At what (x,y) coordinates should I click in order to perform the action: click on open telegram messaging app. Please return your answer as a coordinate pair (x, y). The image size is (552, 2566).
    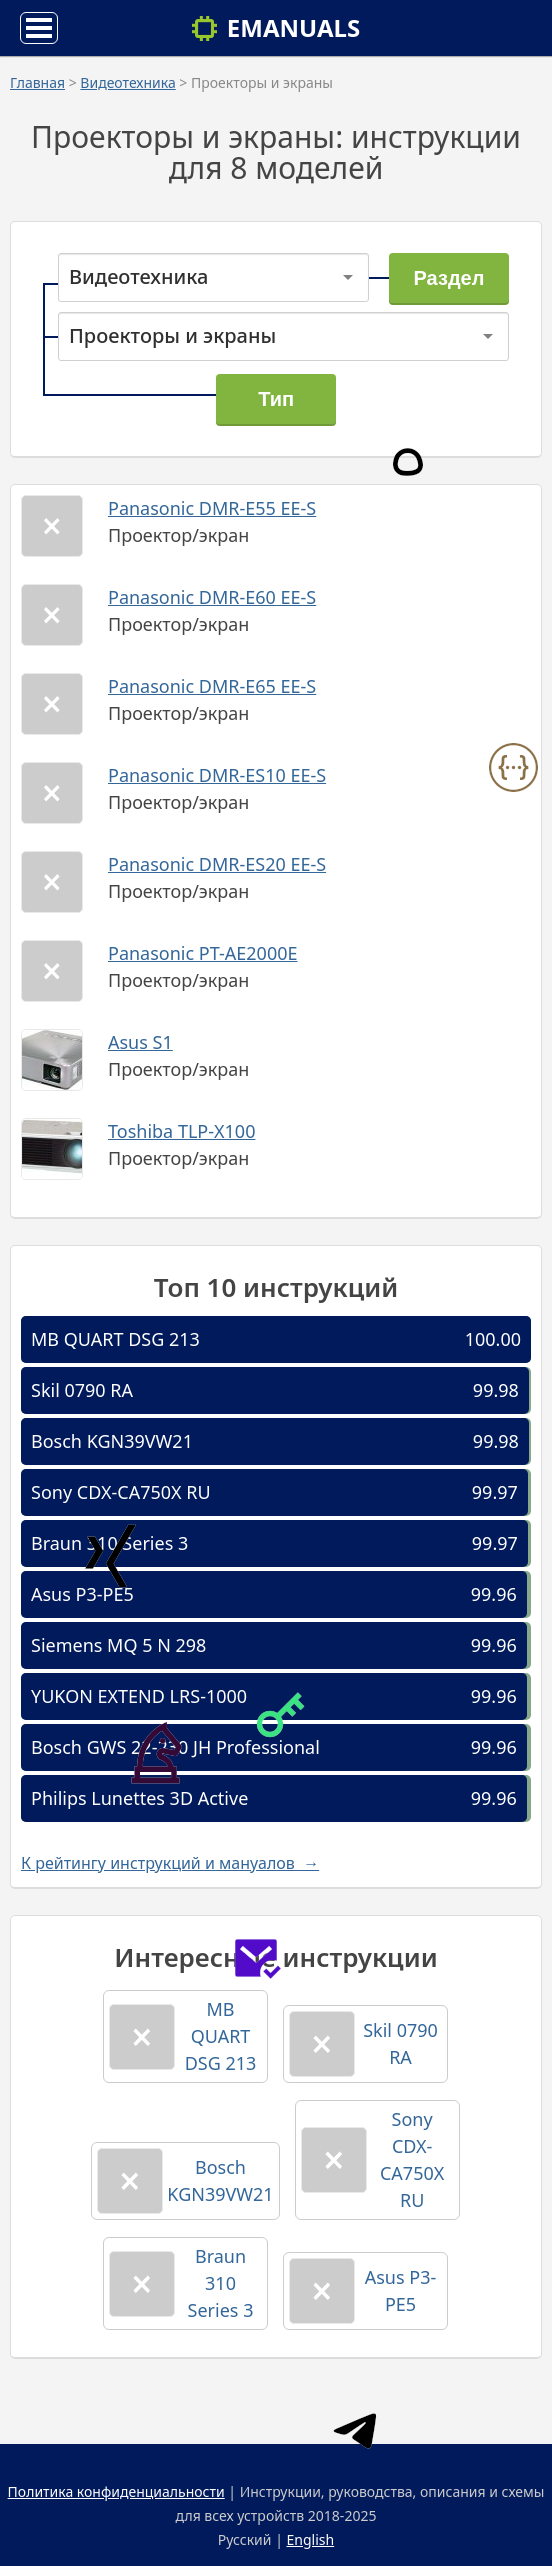
    Looking at the image, I should click on (358, 2429).